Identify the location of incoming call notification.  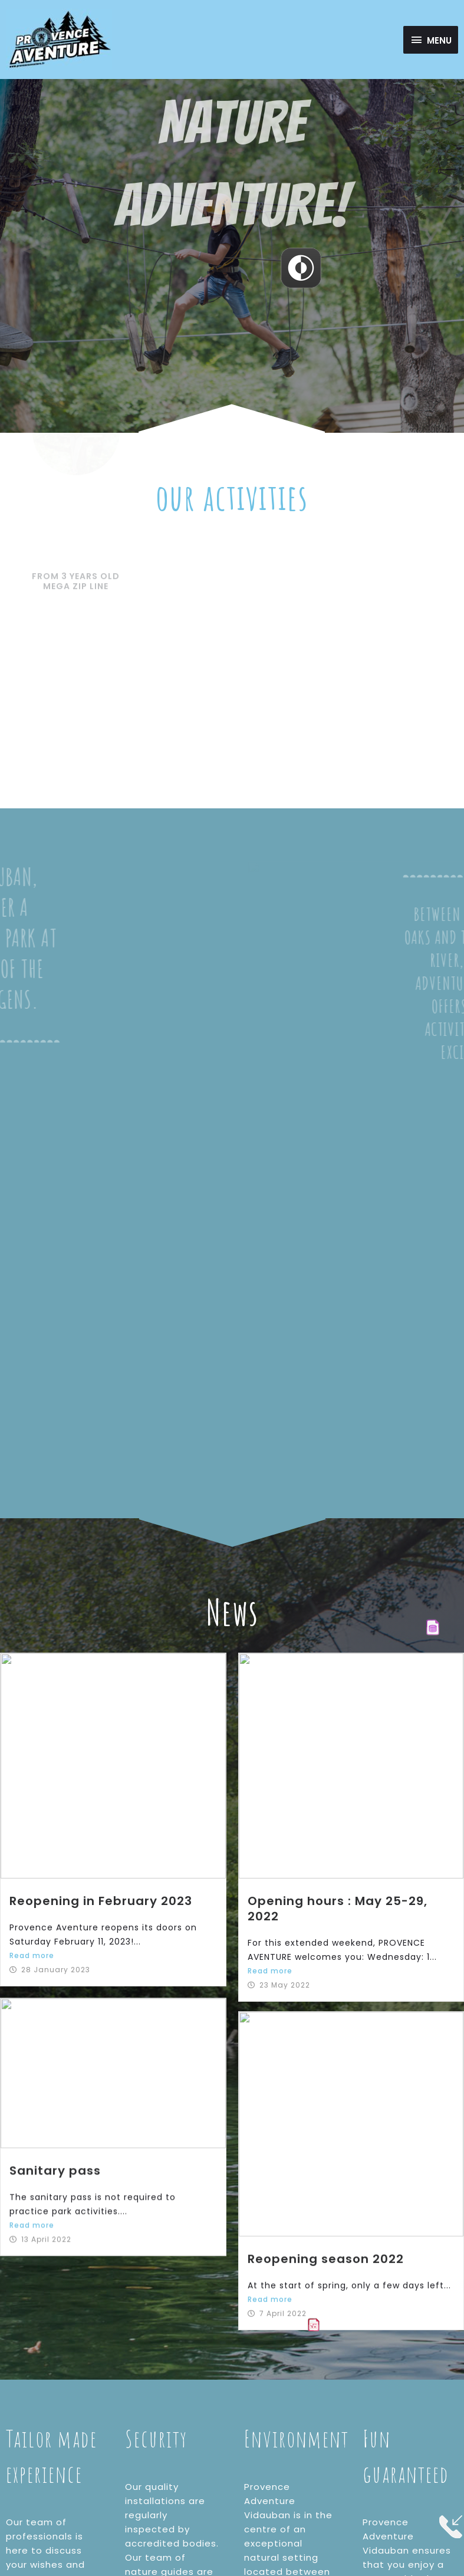
(450, 2526).